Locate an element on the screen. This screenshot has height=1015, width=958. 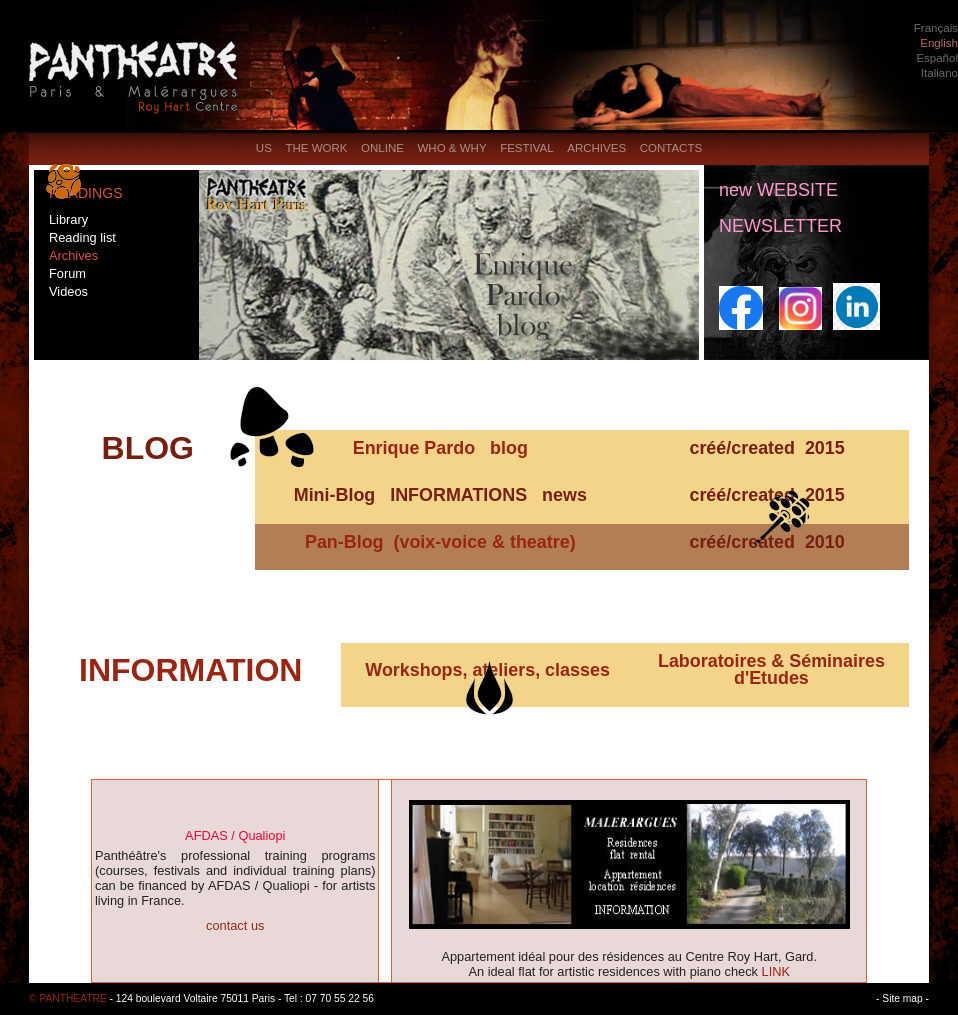
indicates a health condition or medical alert is located at coordinates (63, 181).